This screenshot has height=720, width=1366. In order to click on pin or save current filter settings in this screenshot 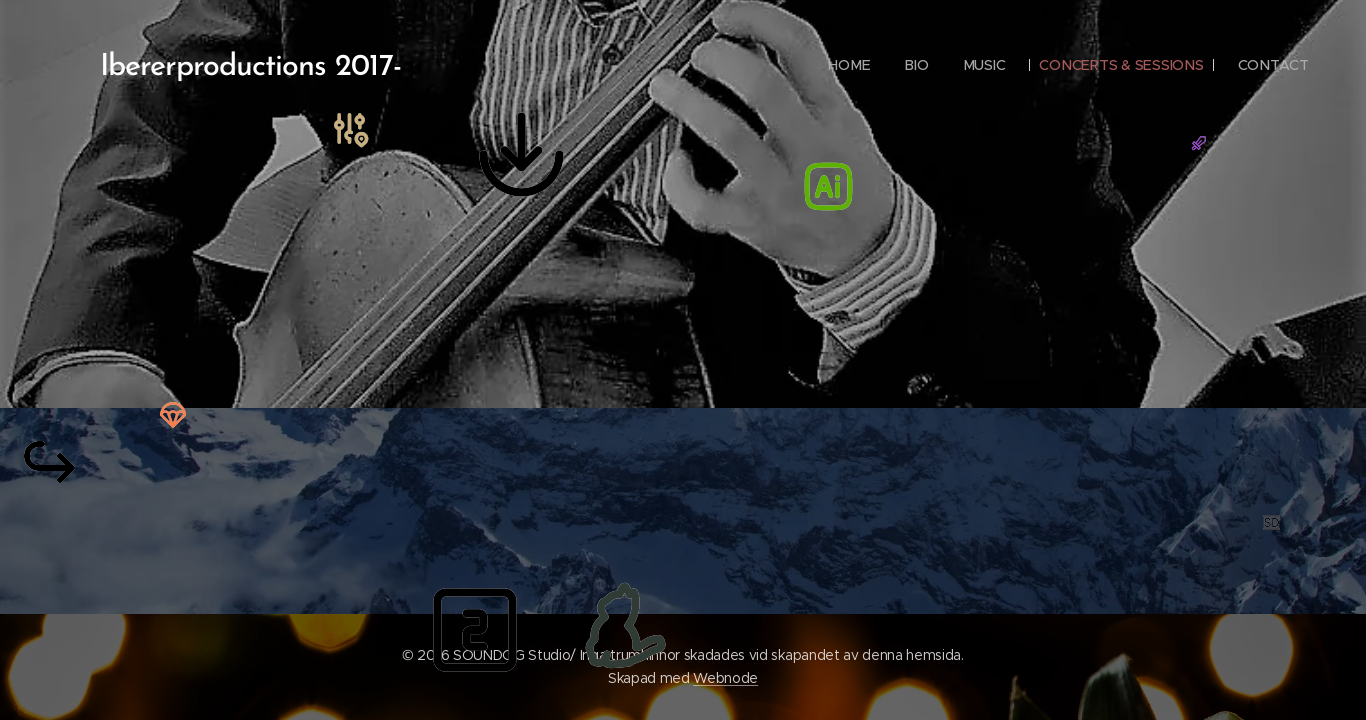, I will do `click(349, 128)`.